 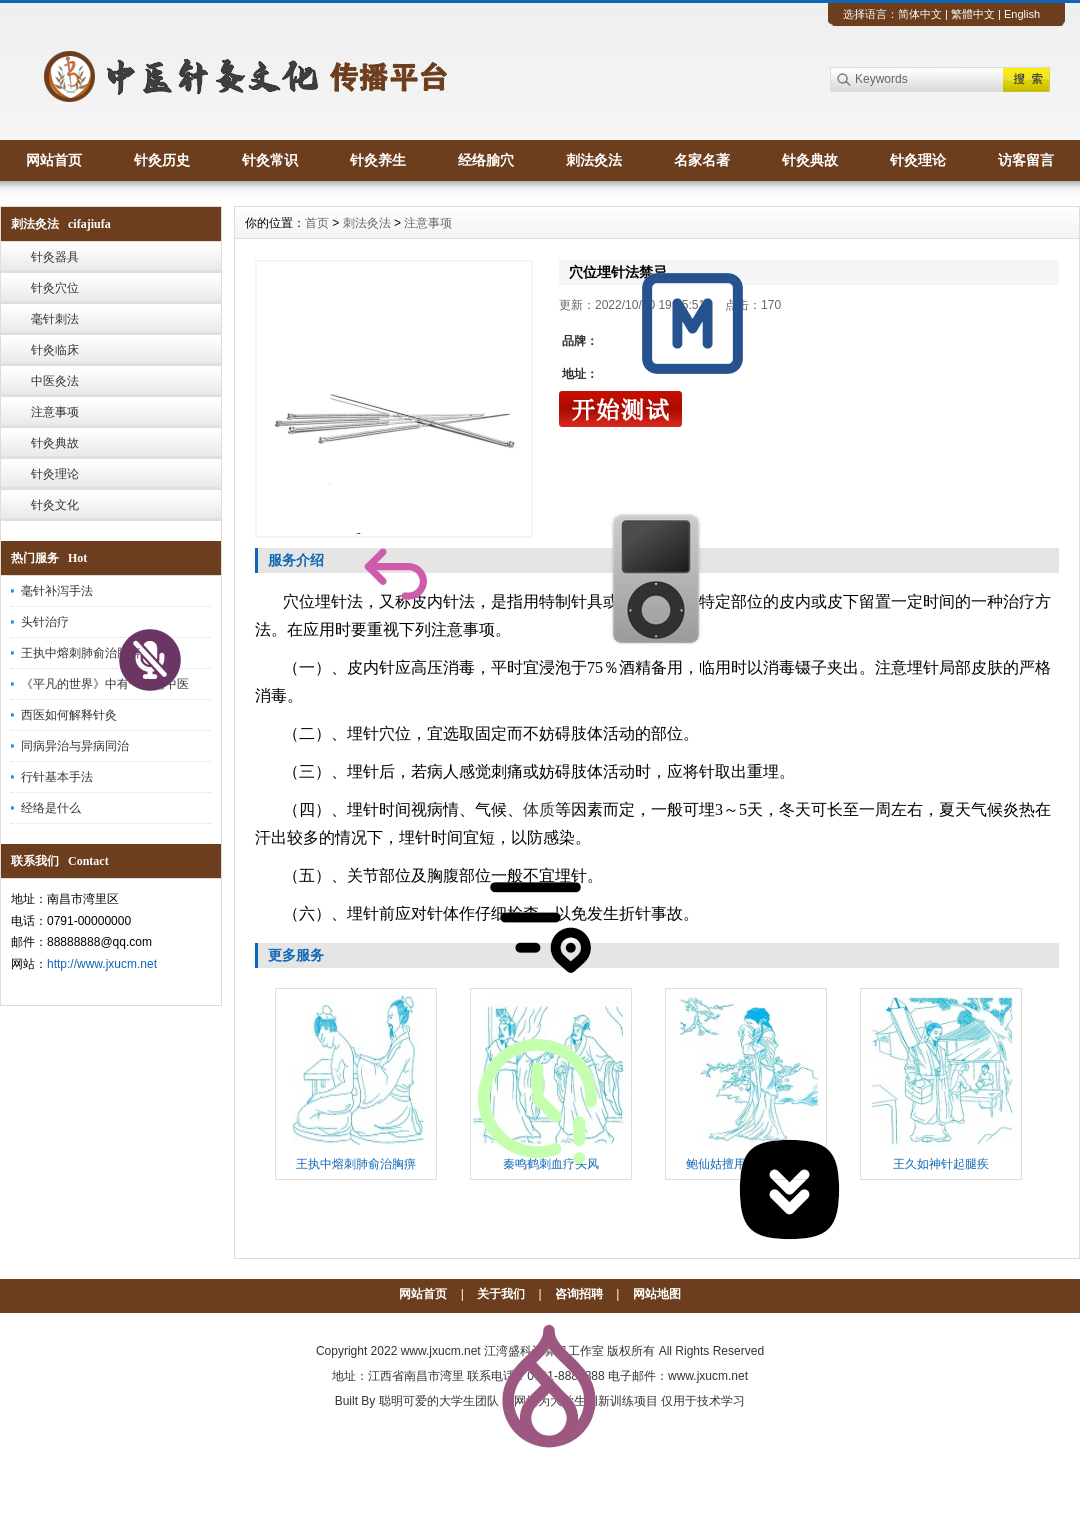 What do you see at coordinates (656, 579) in the screenshot?
I see `open multimedia player application` at bounding box center [656, 579].